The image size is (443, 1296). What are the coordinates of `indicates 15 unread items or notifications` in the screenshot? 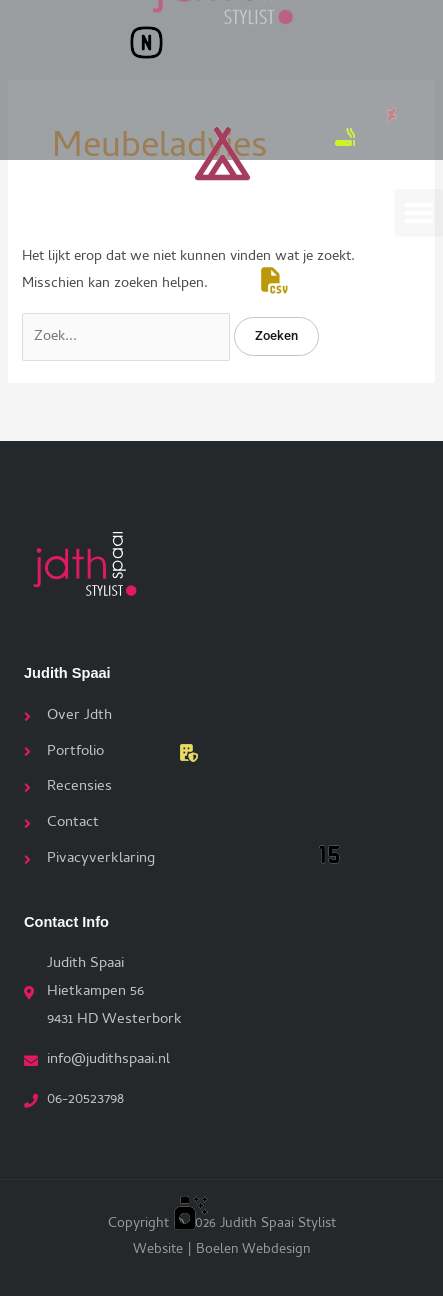 It's located at (328, 854).